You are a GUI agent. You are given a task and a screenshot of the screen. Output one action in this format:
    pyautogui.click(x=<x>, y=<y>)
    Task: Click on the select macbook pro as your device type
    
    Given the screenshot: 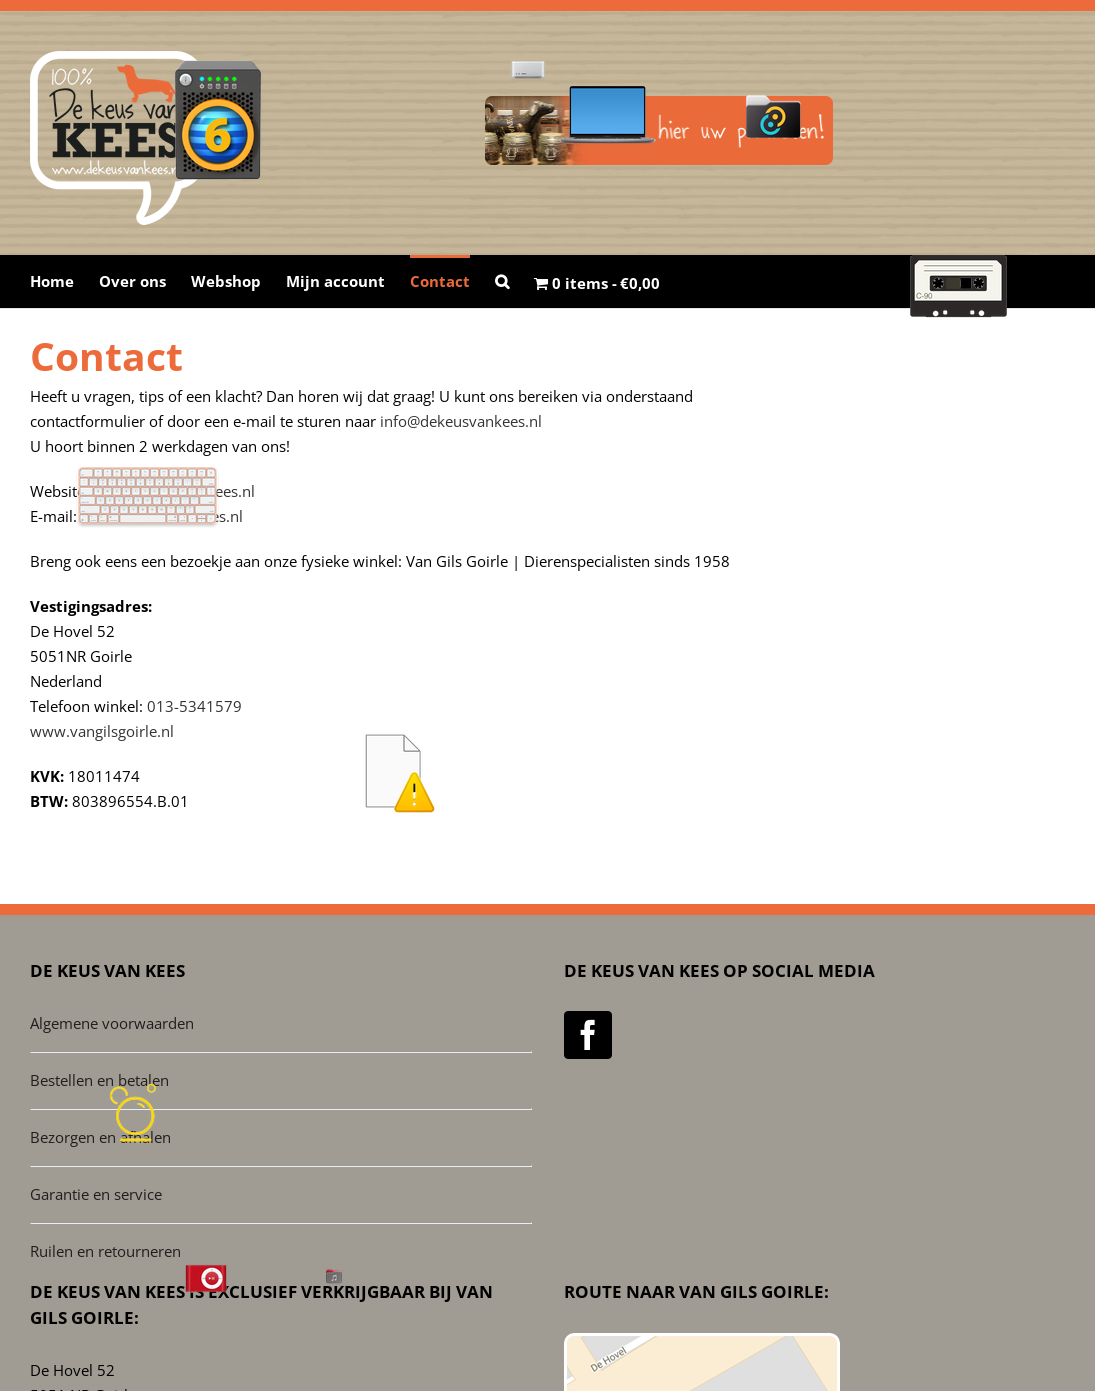 What is the action you would take?
    pyautogui.click(x=607, y=111)
    